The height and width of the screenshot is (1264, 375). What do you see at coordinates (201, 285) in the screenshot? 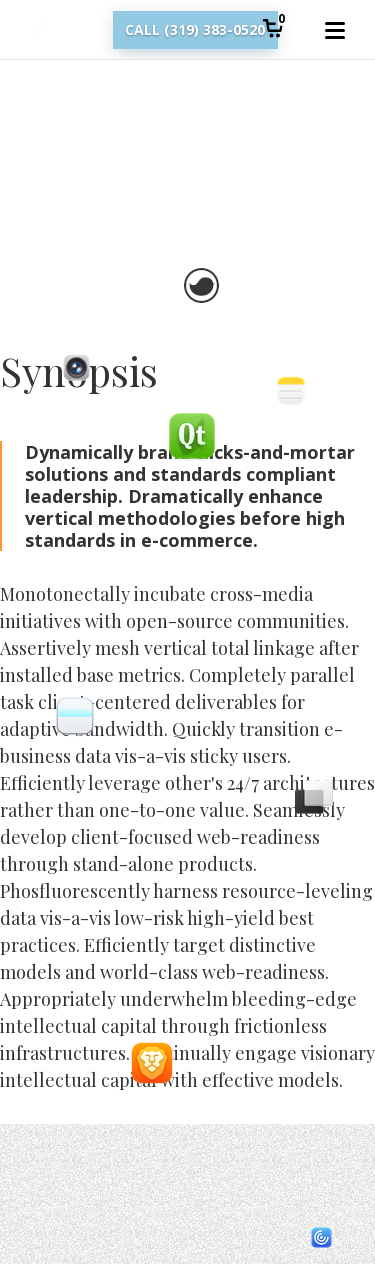
I see `launch budgie desktop environment` at bounding box center [201, 285].